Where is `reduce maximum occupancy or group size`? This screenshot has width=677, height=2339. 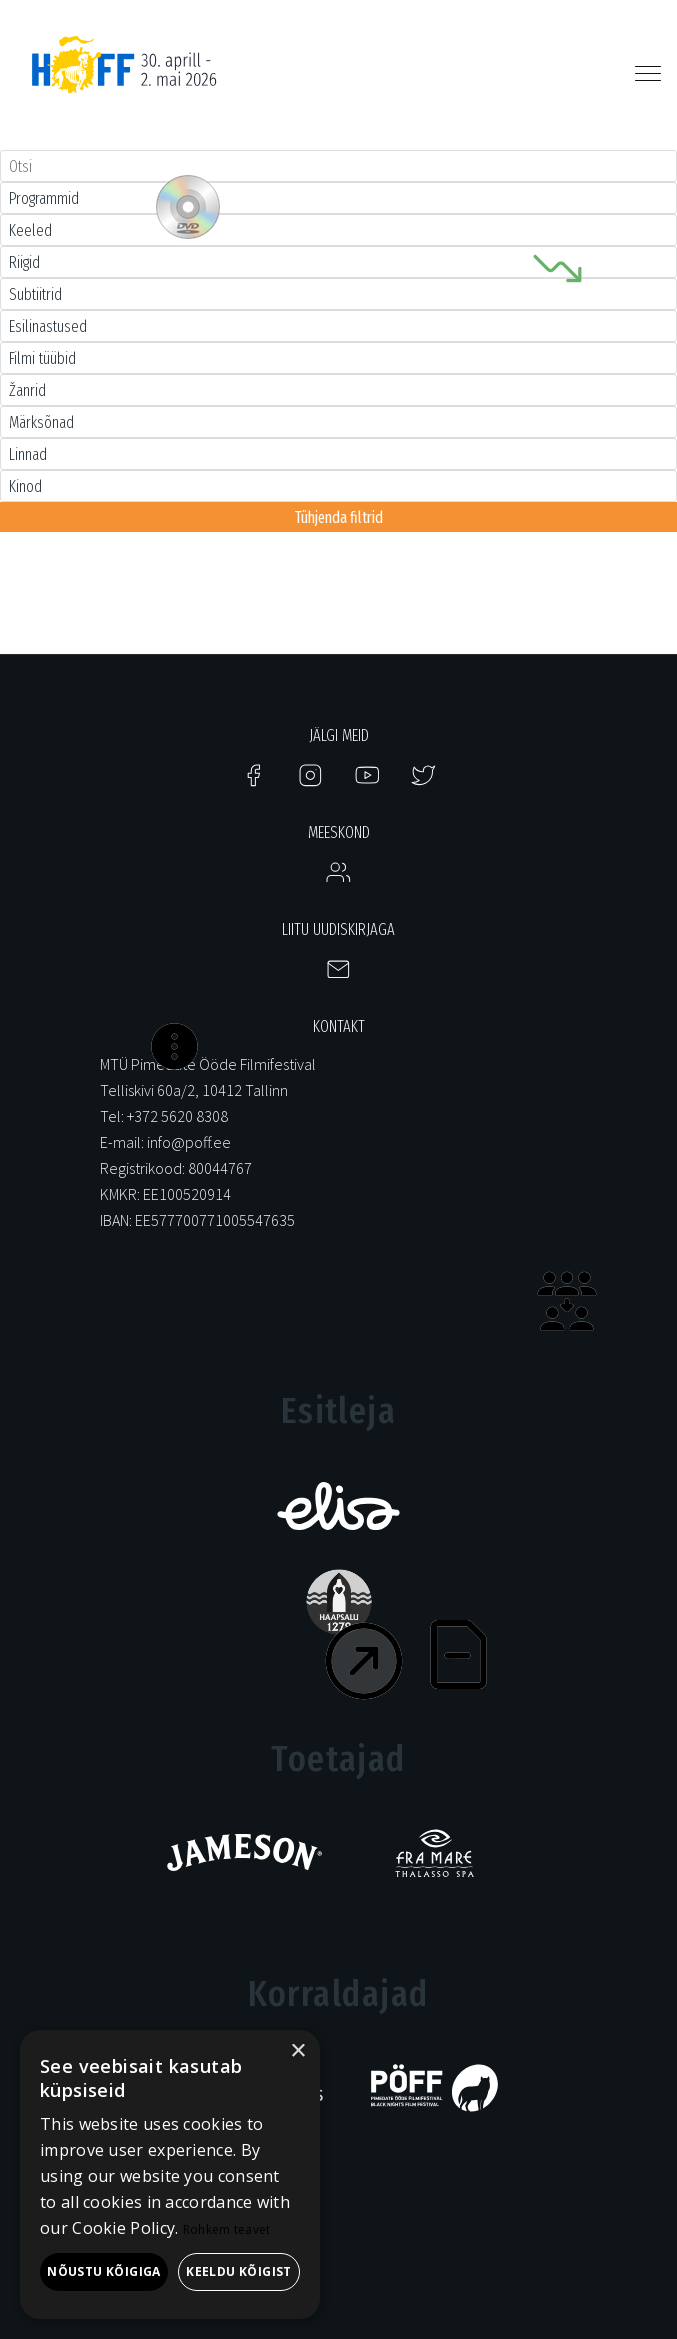 reduce maximum occupancy or group size is located at coordinates (567, 1301).